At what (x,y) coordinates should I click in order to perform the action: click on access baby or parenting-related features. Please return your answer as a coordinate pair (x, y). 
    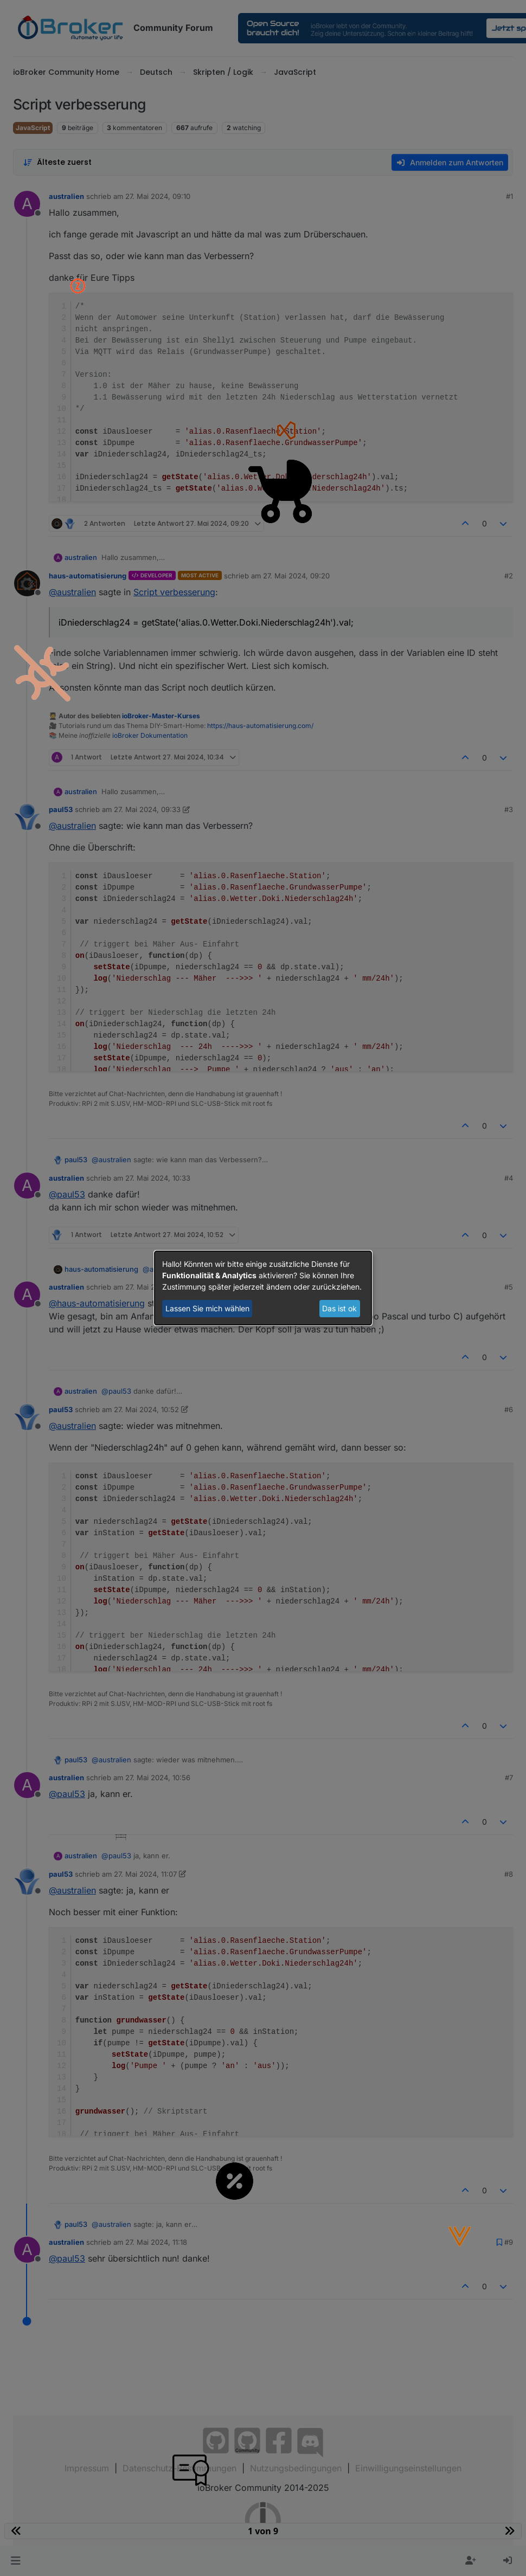
    Looking at the image, I should click on (283, 491).